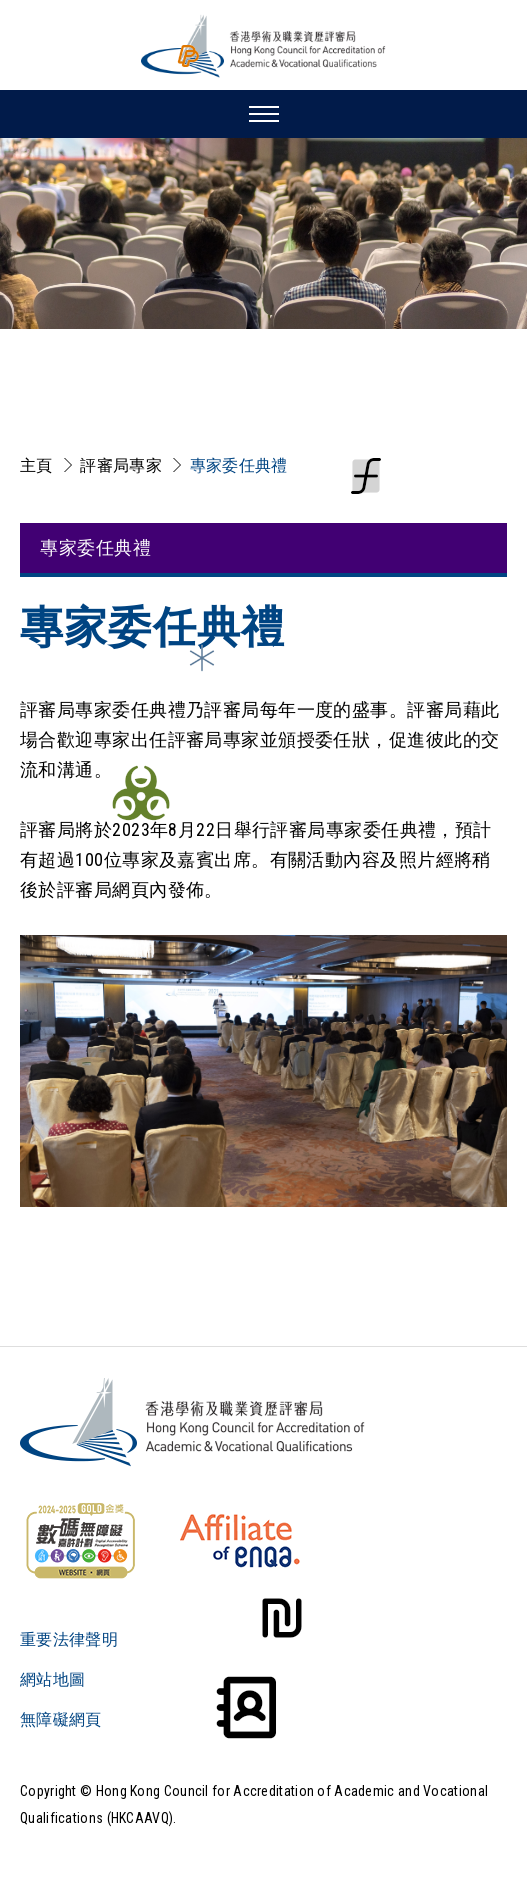  I want to click on pay with PayPal, so click(188, 56).